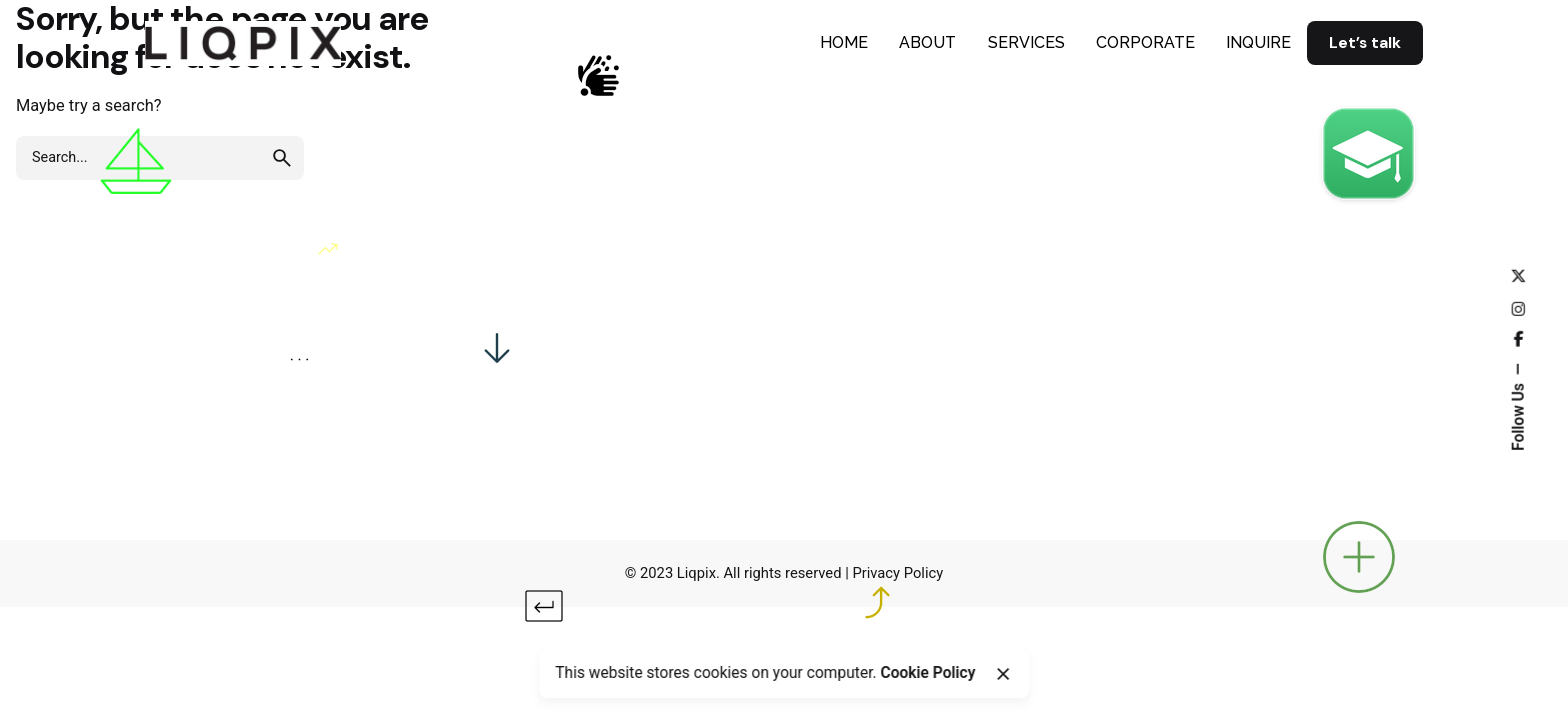 Image resolution: width=1568 pixels, height=720 pixels. What do you see at coordinates (1359, 557) in the screenshot?
I see `add a new item` at bounding box center [1359, 557].